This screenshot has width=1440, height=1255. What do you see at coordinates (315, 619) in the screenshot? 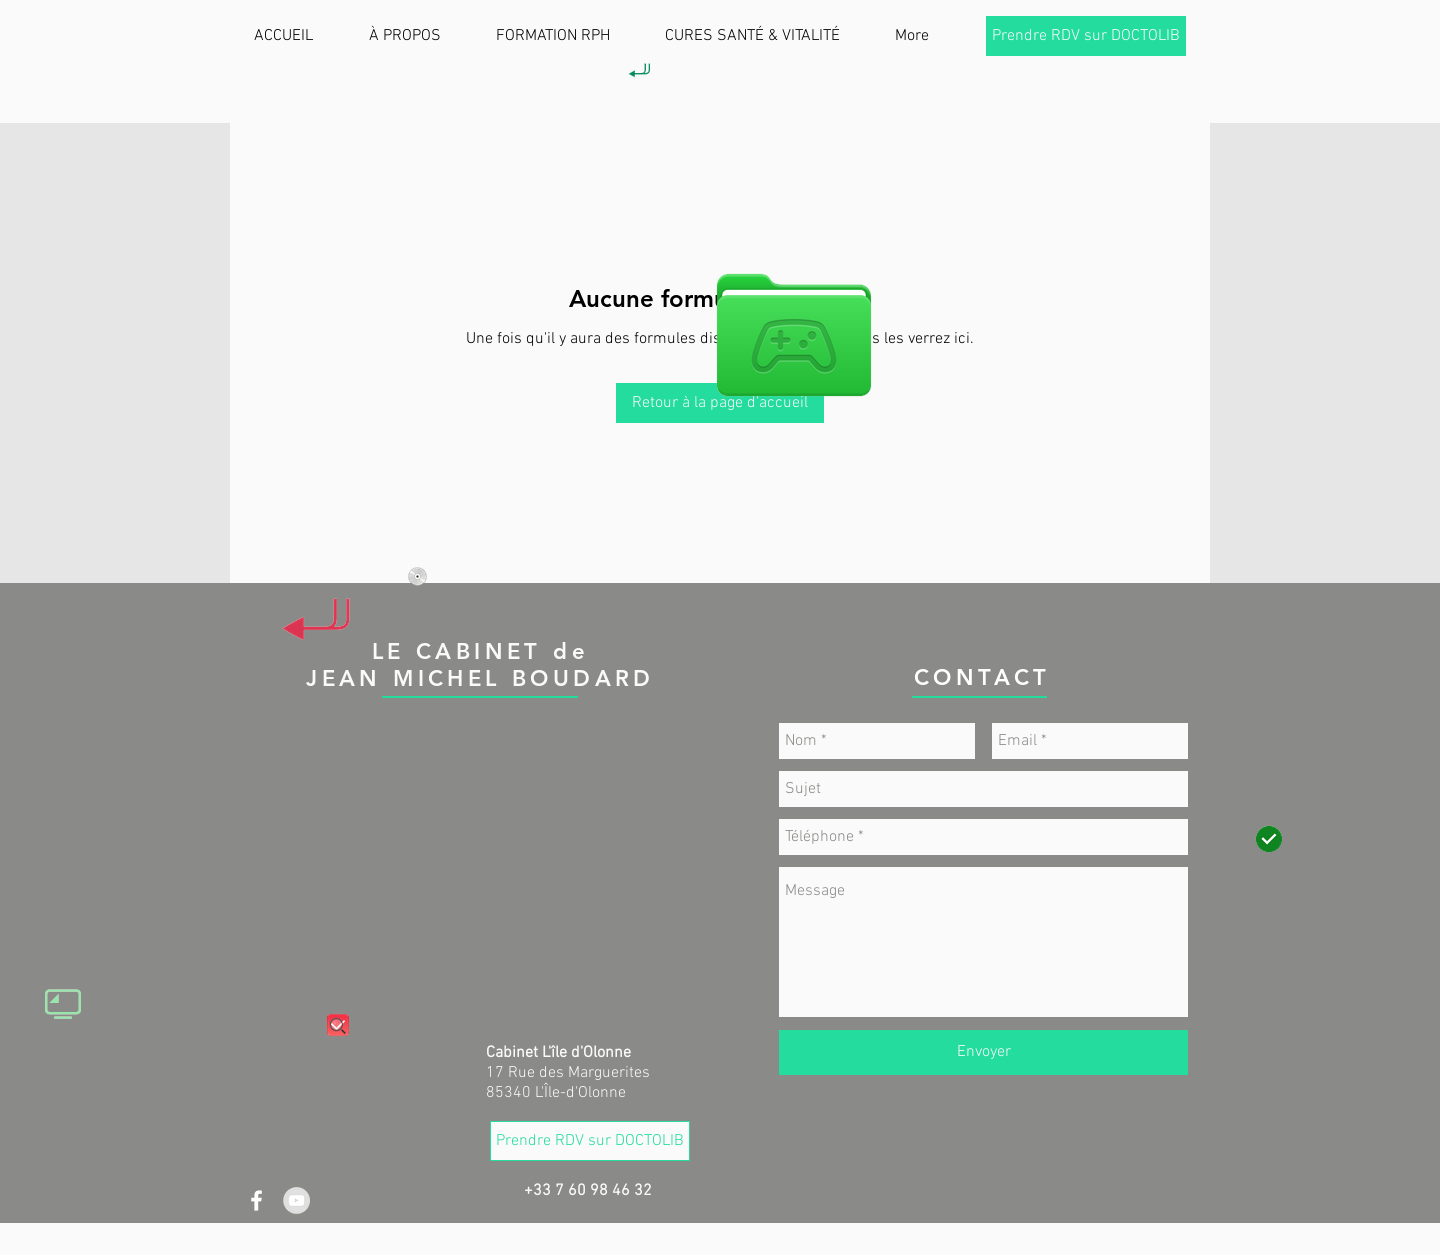
I see `reply to all recipients of an email` at bounding box center [315, 619].